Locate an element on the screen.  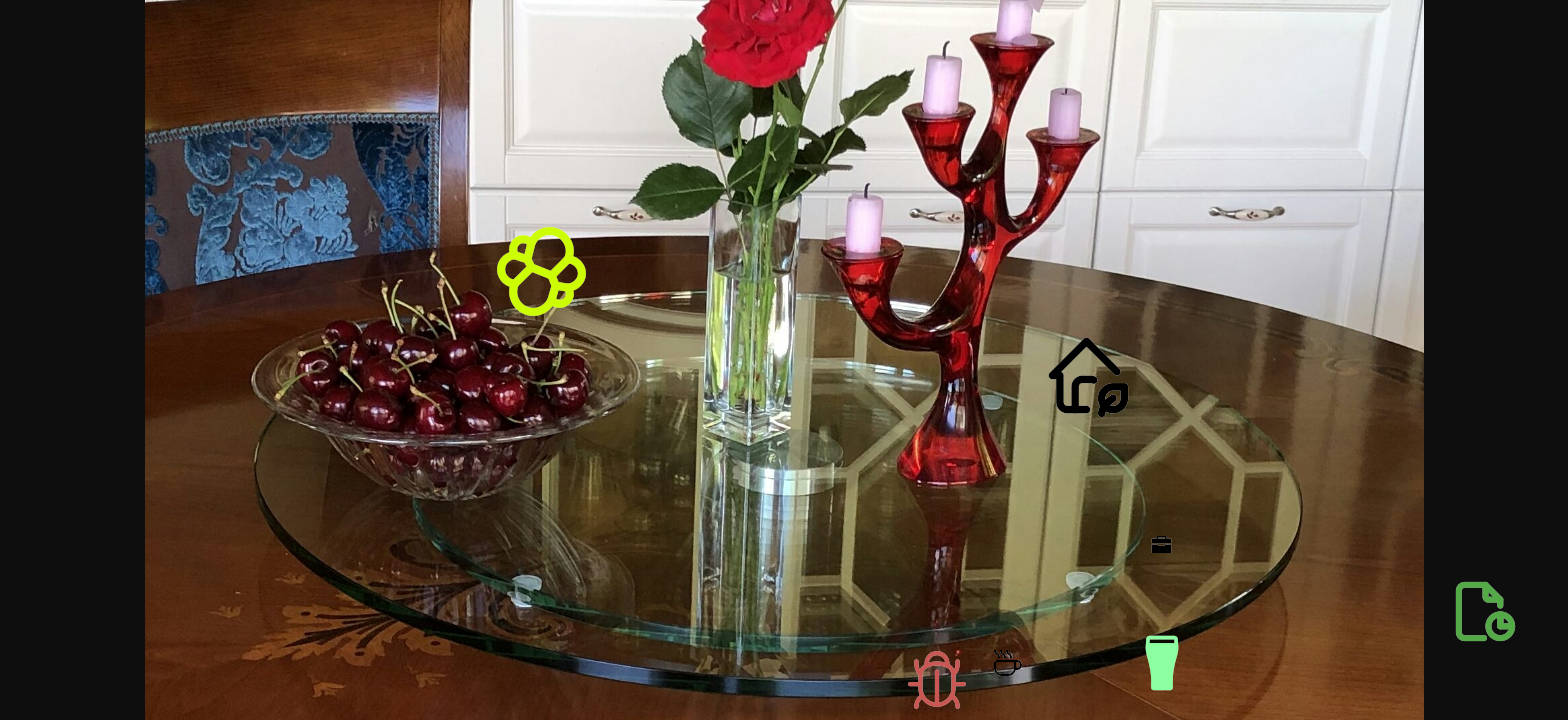
access work or business-related content is located at coordinates (1161, 544).